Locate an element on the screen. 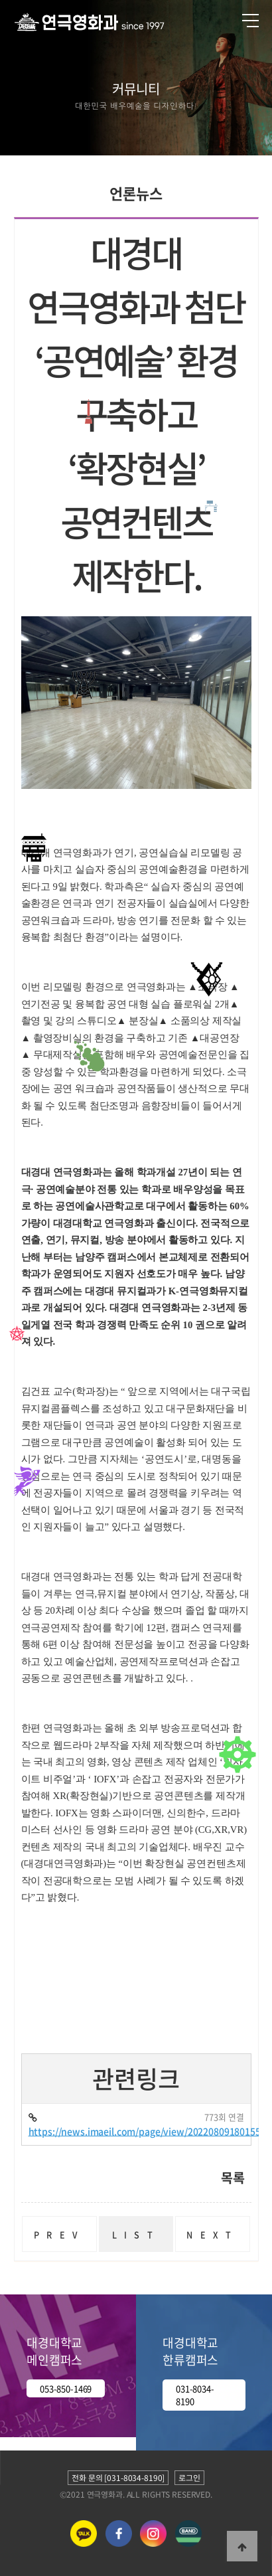 This screenshot has width=272, height=2576. broadcast or transmit a signal is located at coordinates (84, 685).